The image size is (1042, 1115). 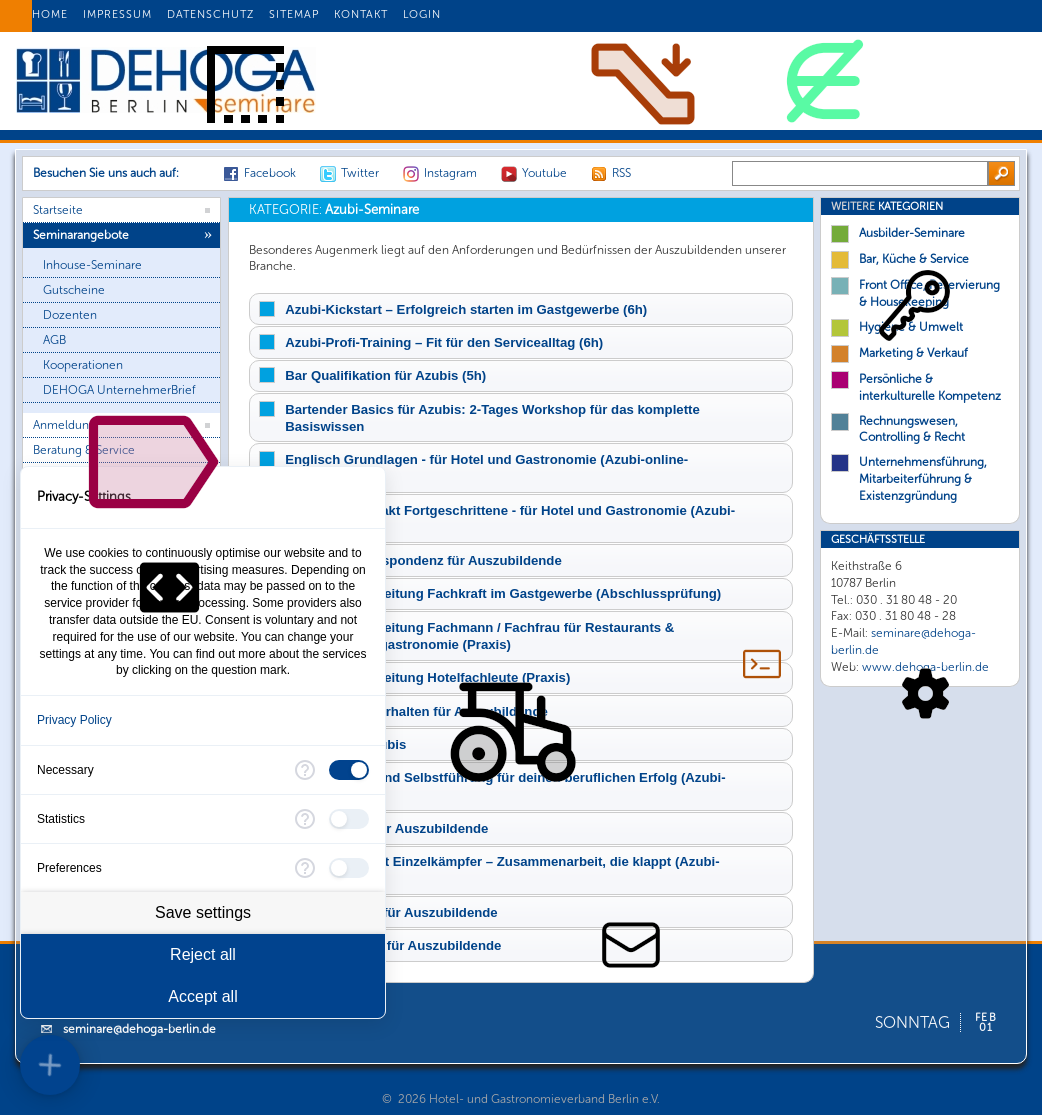 I want to click on customize table or element border style, so click(x=245, y=84).